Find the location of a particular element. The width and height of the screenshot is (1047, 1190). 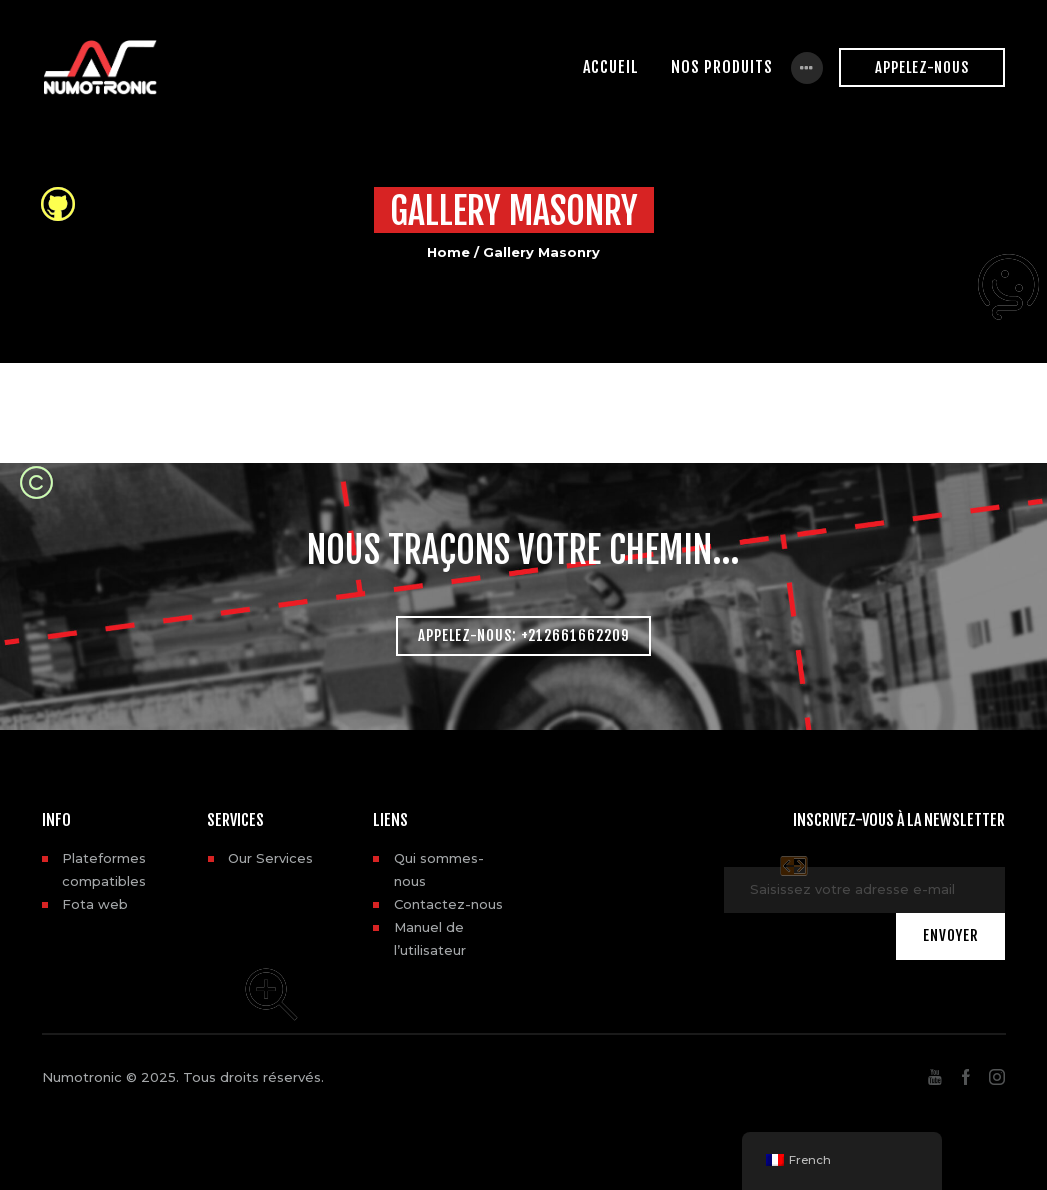

toggle between true/false boolean values is located at coordinates (794, 866).